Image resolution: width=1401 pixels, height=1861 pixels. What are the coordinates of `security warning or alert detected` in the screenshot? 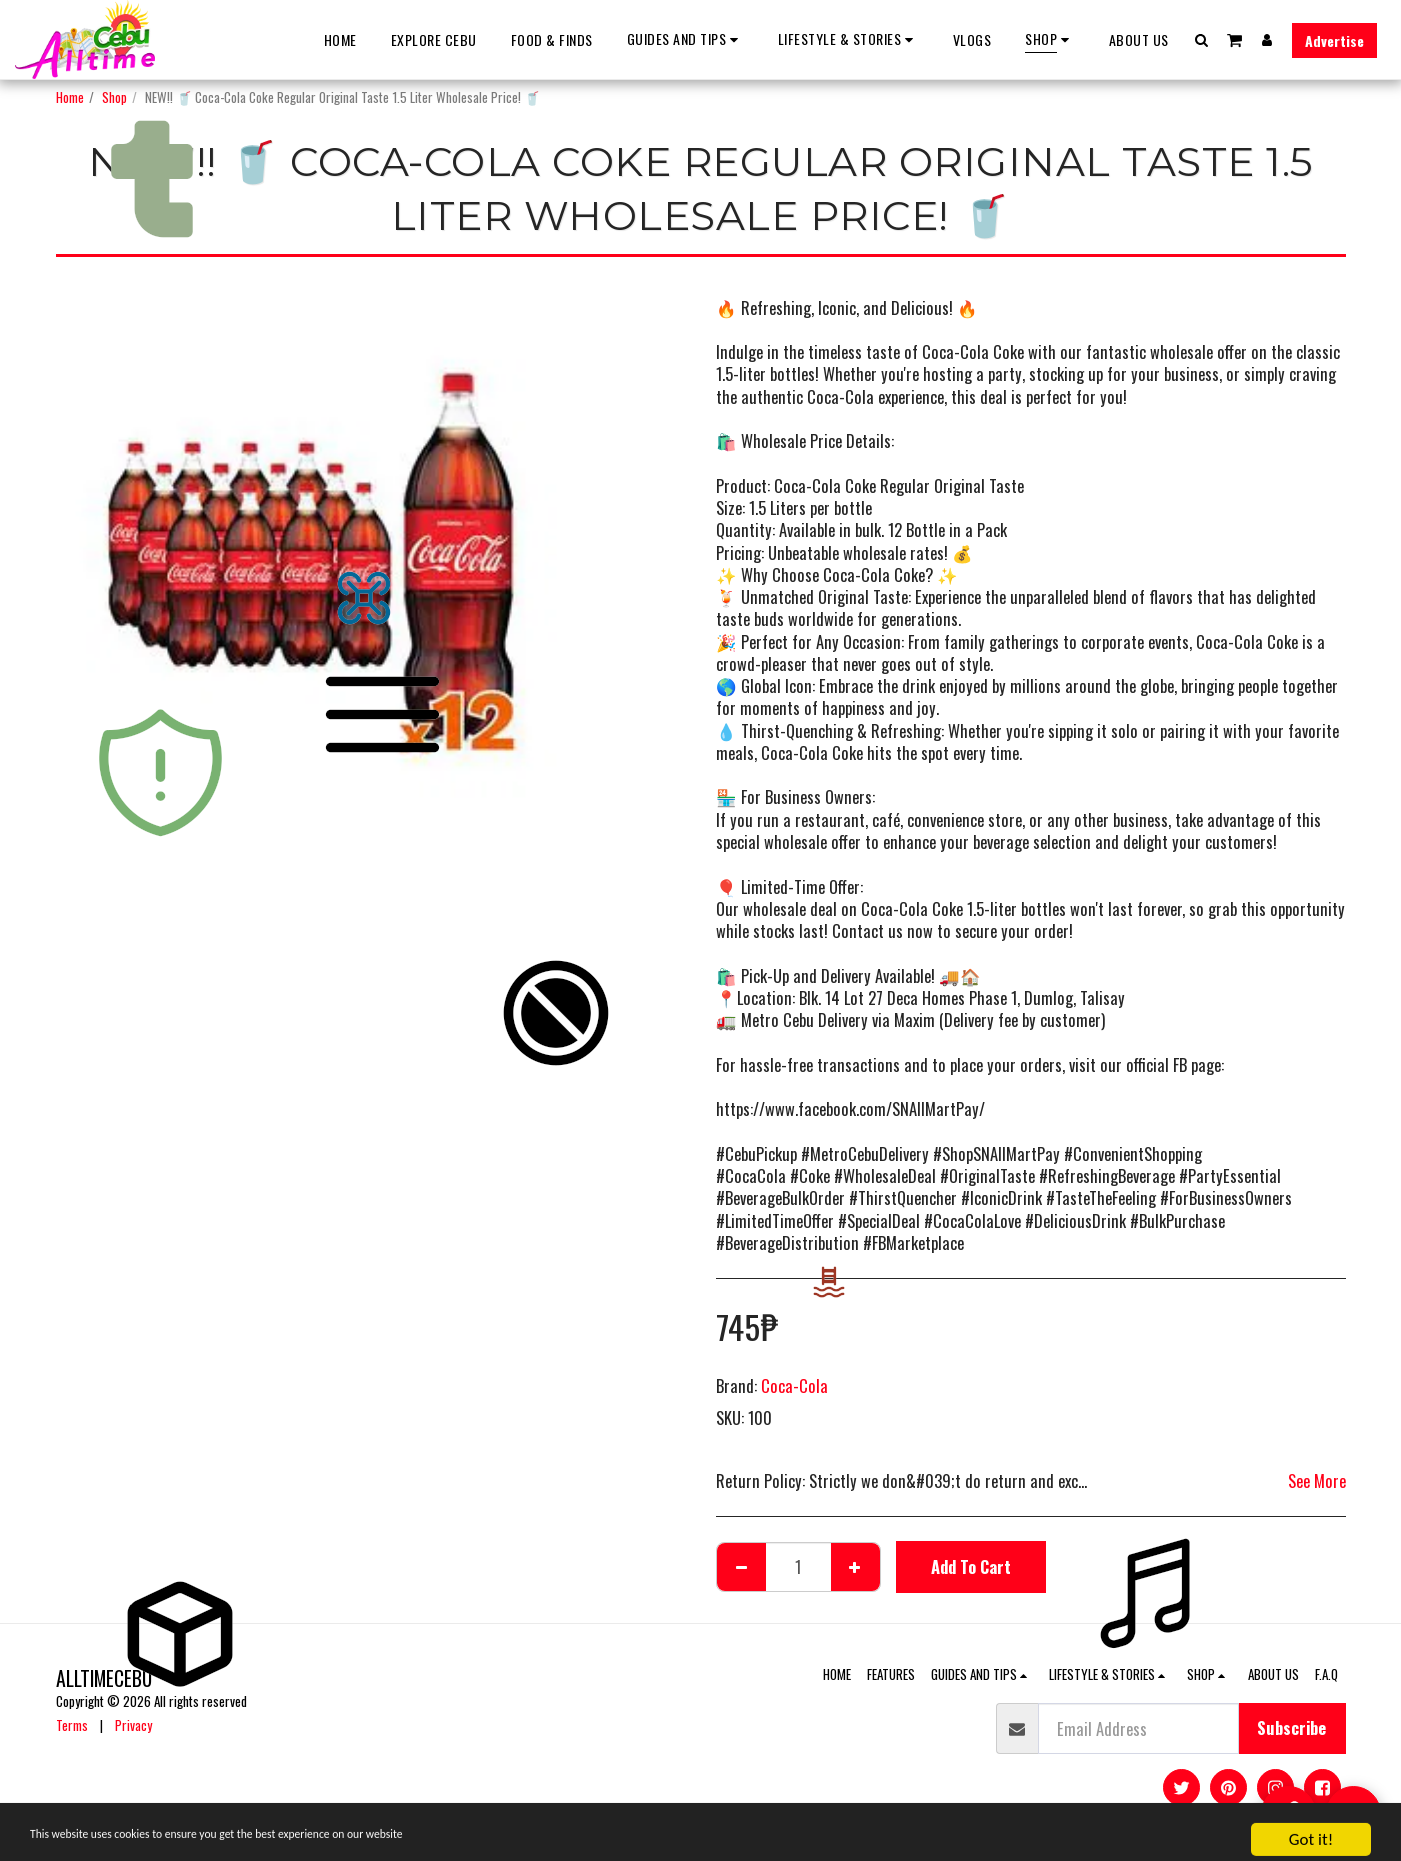 It's located at (160, 772).